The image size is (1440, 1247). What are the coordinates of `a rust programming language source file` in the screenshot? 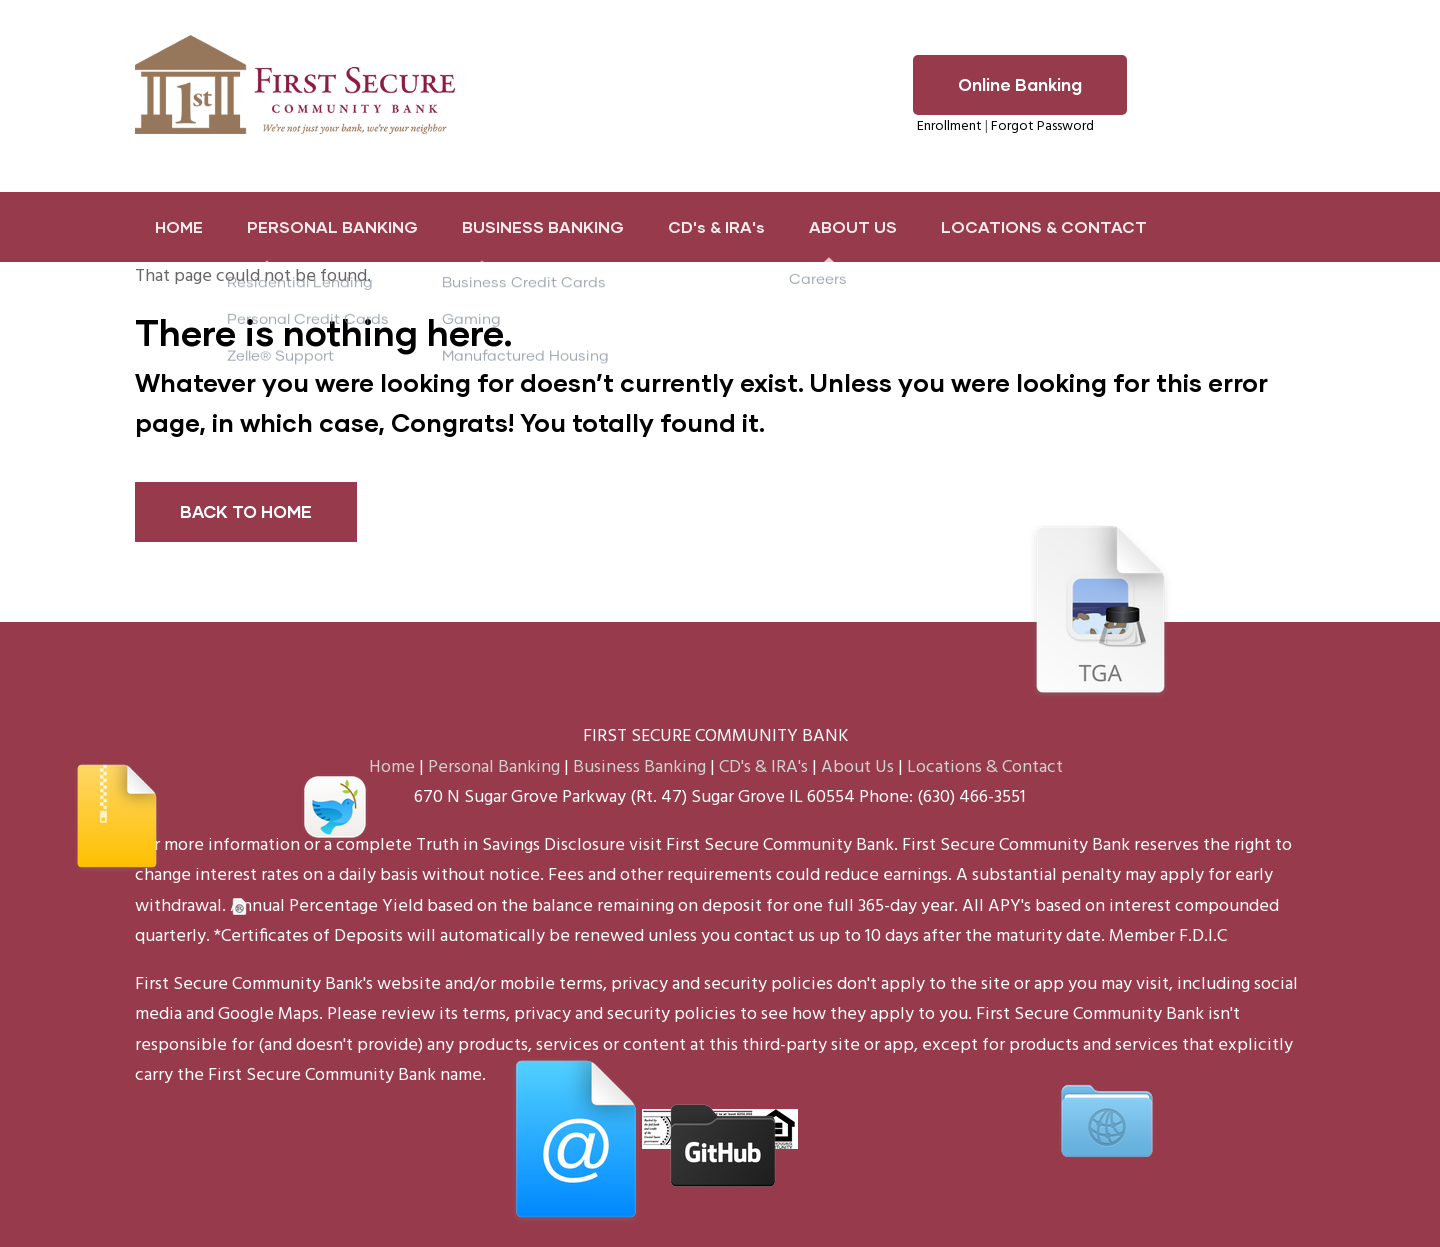 It's located at (239, 906).